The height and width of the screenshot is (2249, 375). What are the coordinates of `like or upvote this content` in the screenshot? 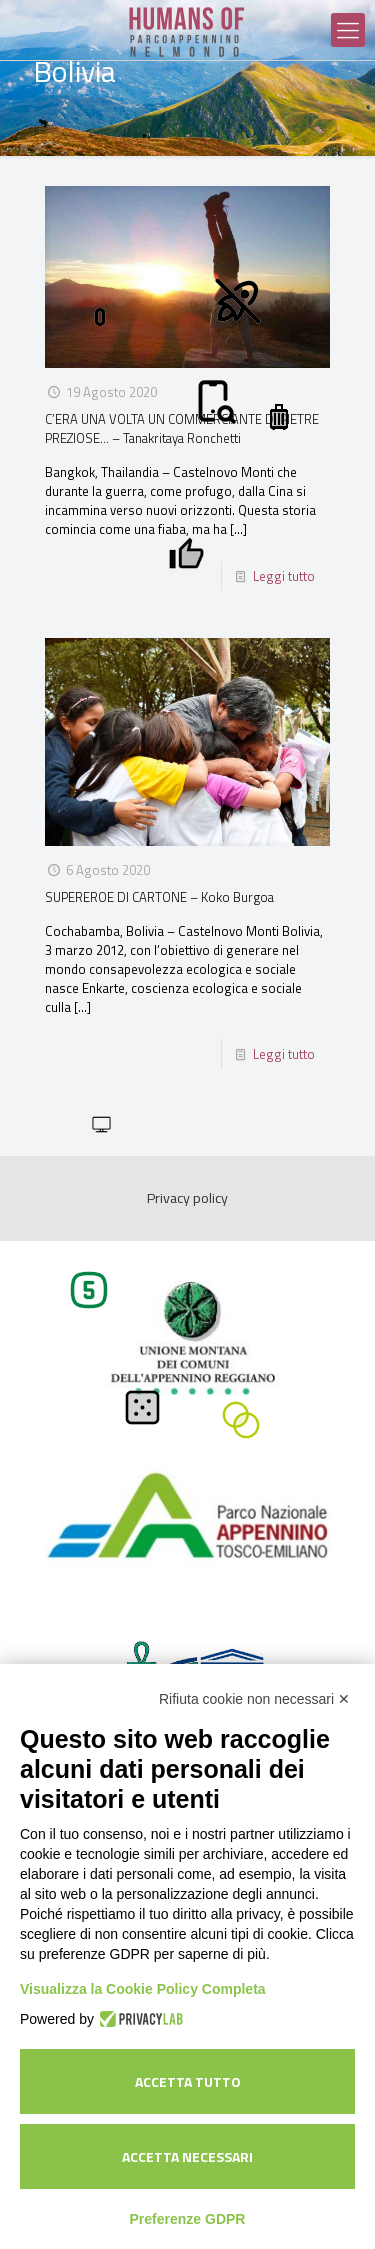 It's located at (186, 554).